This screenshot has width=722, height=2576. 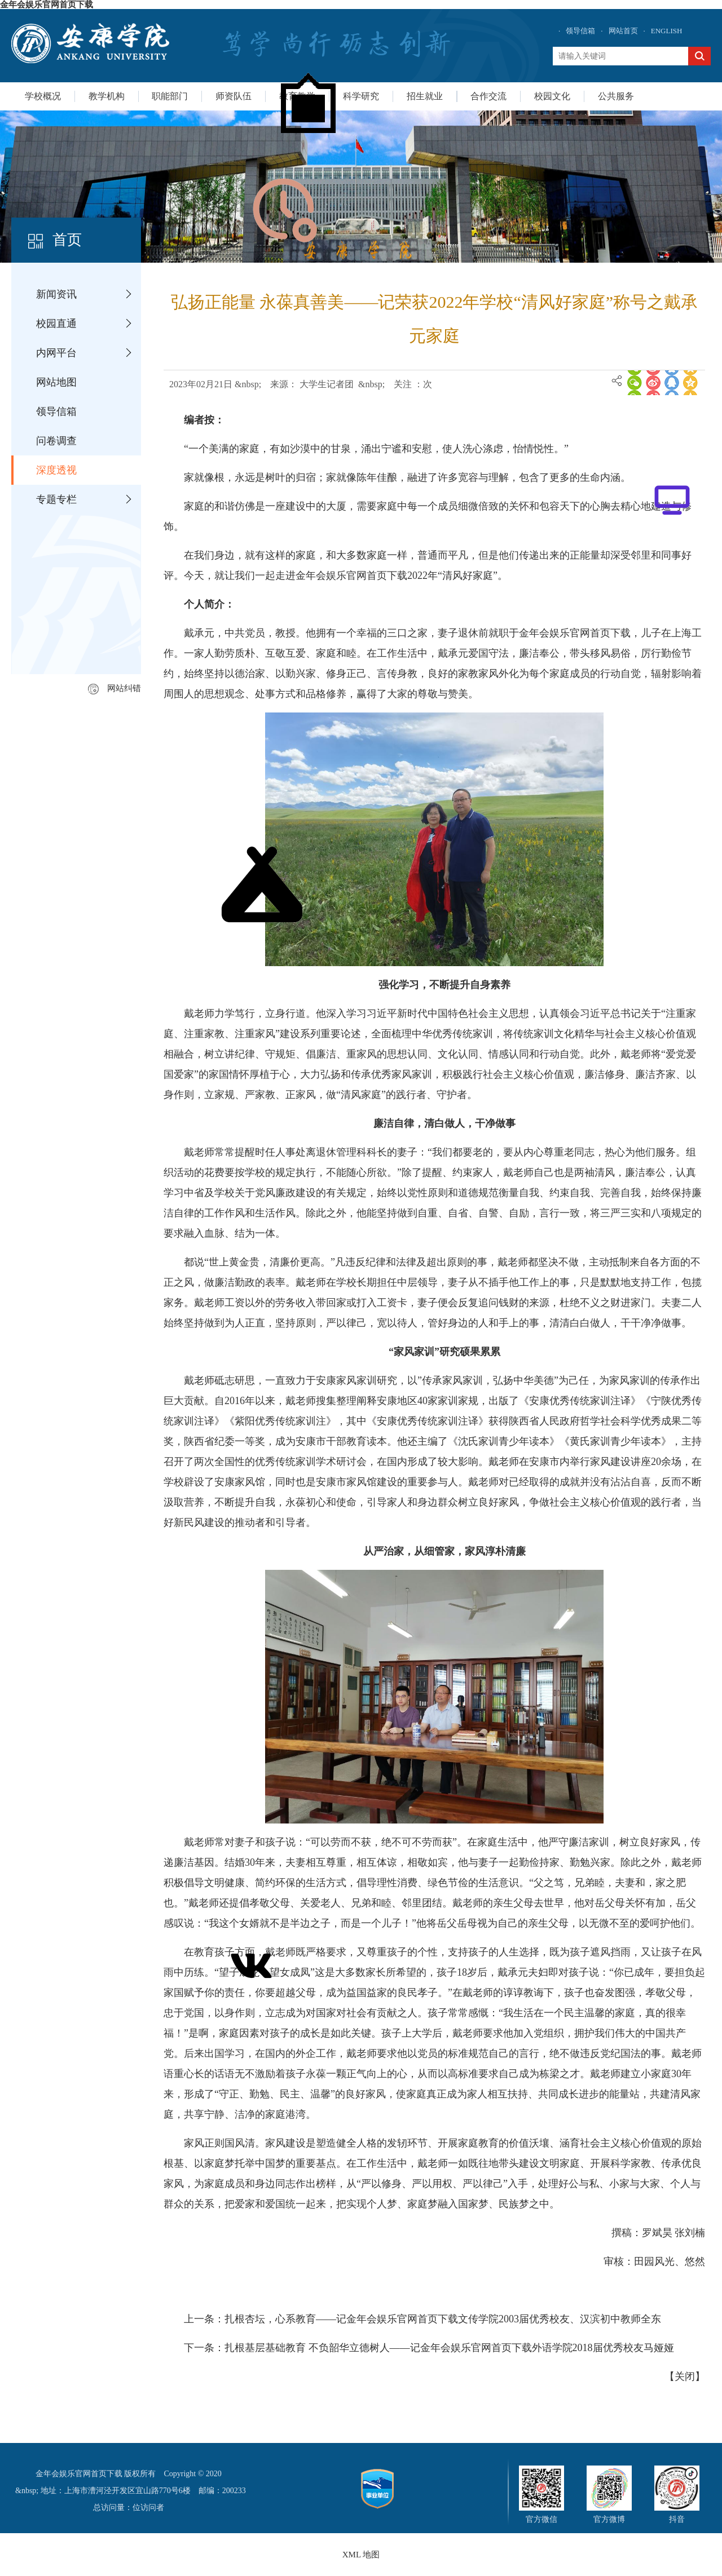 I want to click on find nearby campgrounds or camping sites, so click(x=262, y=887).